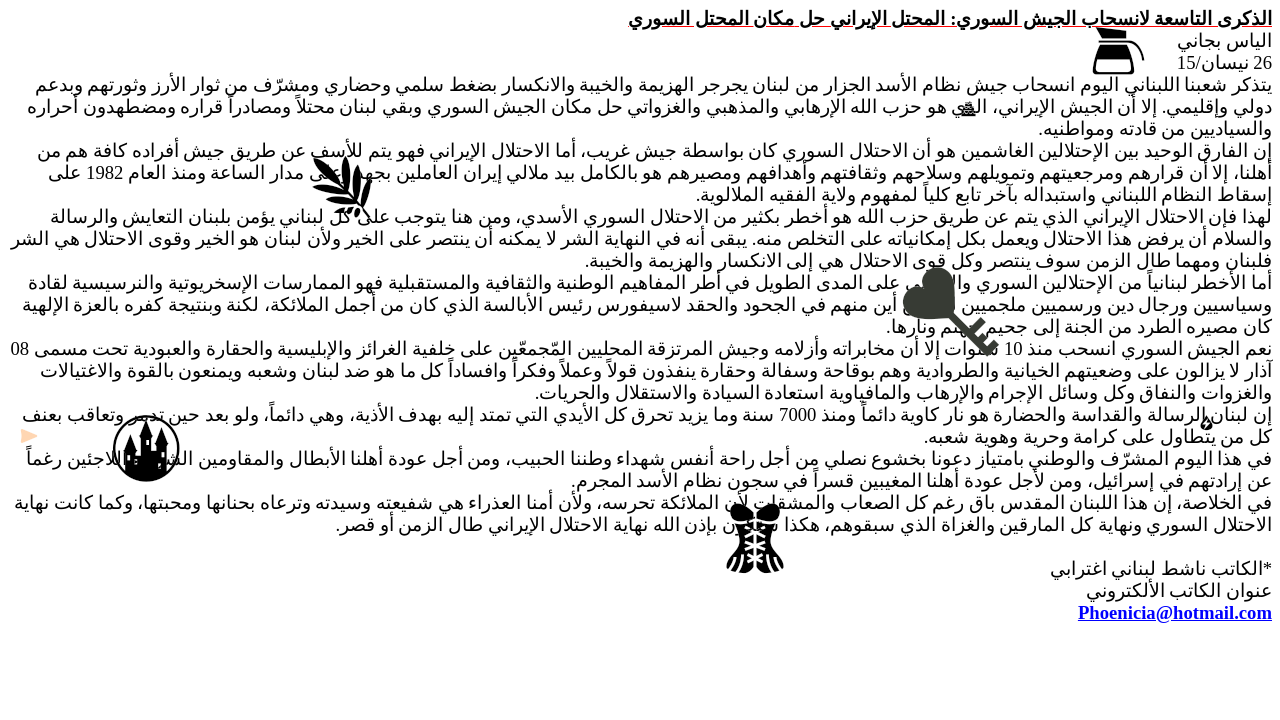 This screenshot has height=720, width=1280. What do you see at coordinates (342, 187) in the screenshot?
I see `olive ingredient or food item in a cooking game` at bounding box center [342, 187].